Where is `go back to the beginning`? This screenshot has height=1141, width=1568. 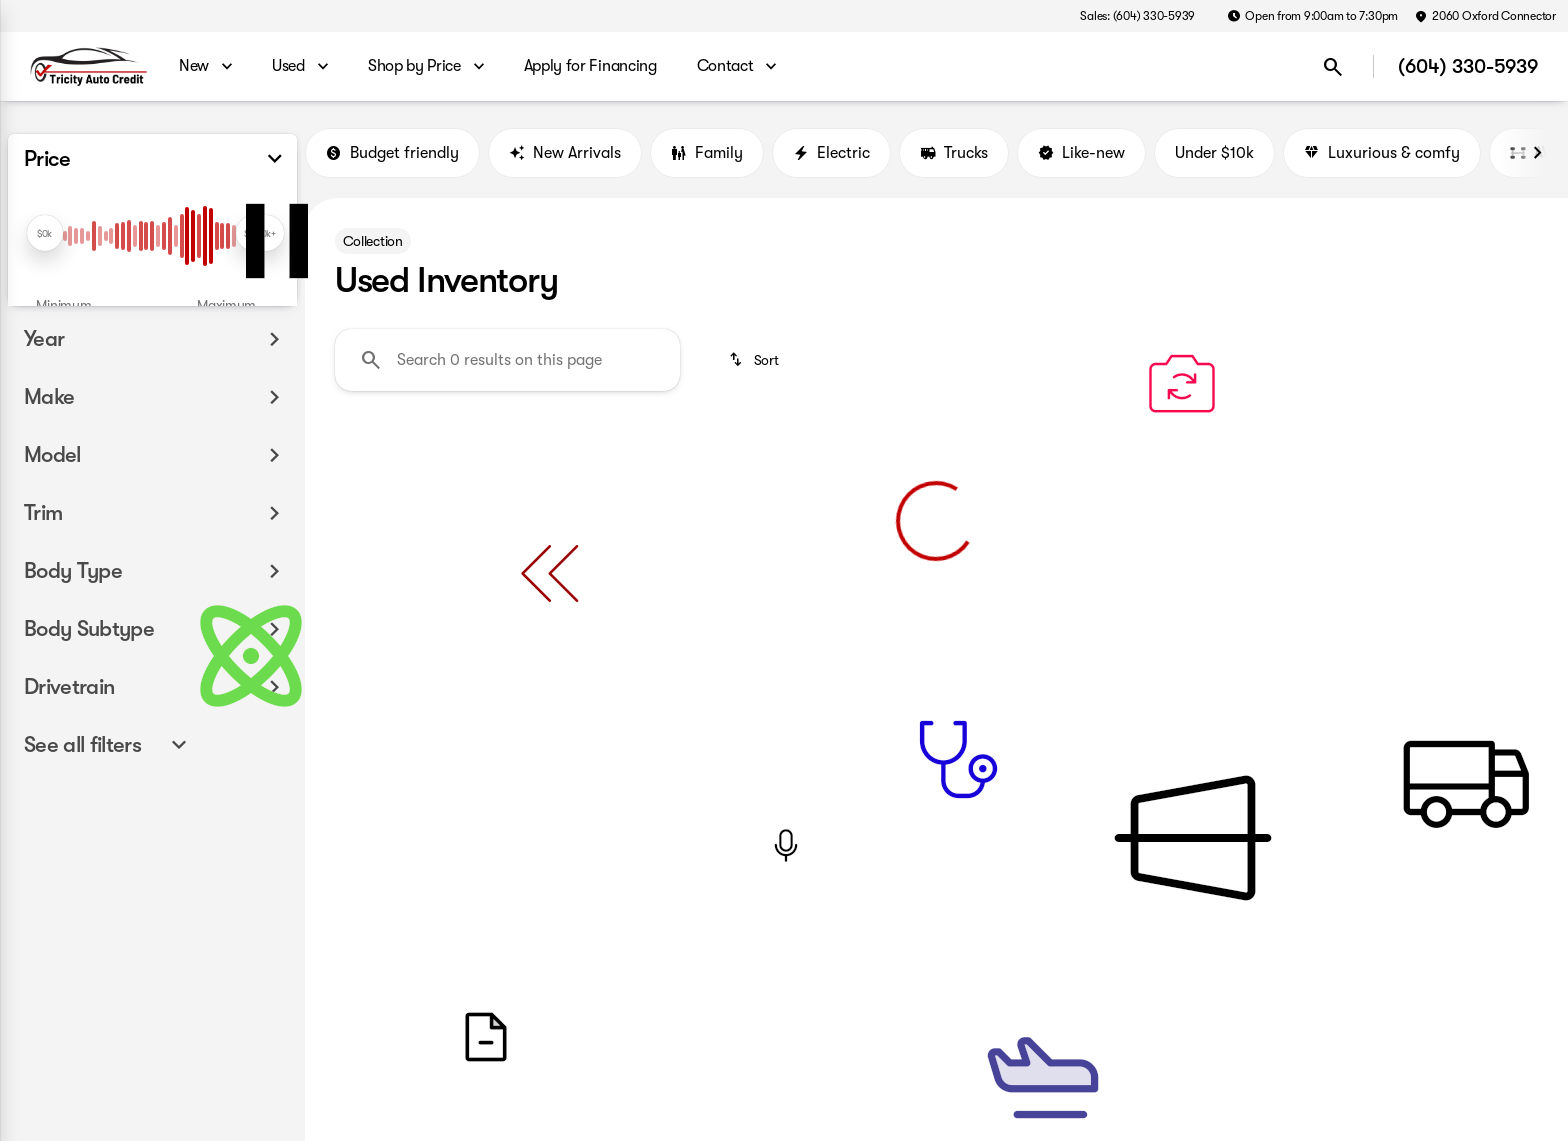
go back to the beginning is located at coordinates (552, 573).